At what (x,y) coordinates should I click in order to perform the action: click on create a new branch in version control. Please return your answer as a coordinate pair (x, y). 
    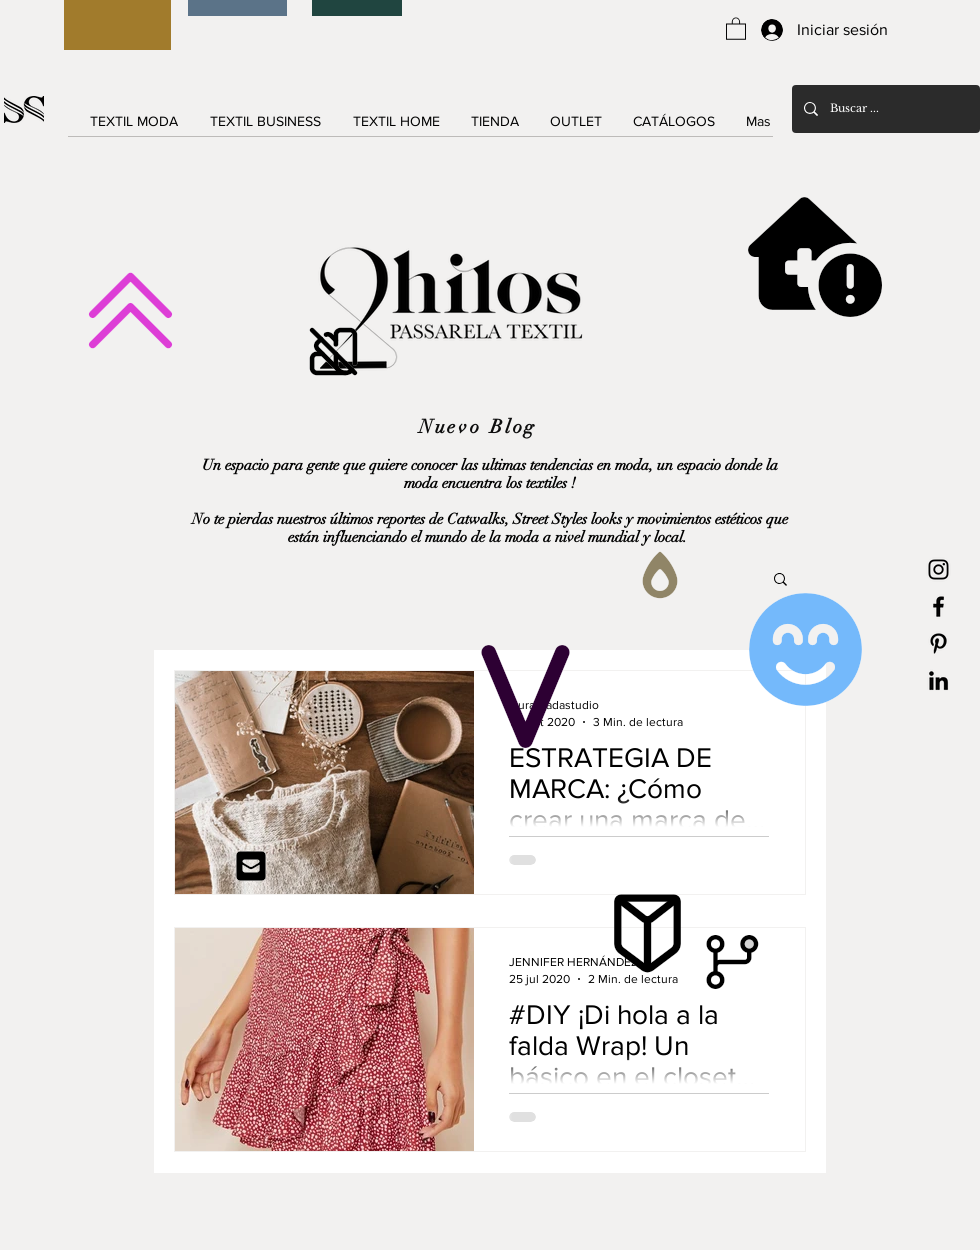
    Looking at the image, I should click on (729, 962).